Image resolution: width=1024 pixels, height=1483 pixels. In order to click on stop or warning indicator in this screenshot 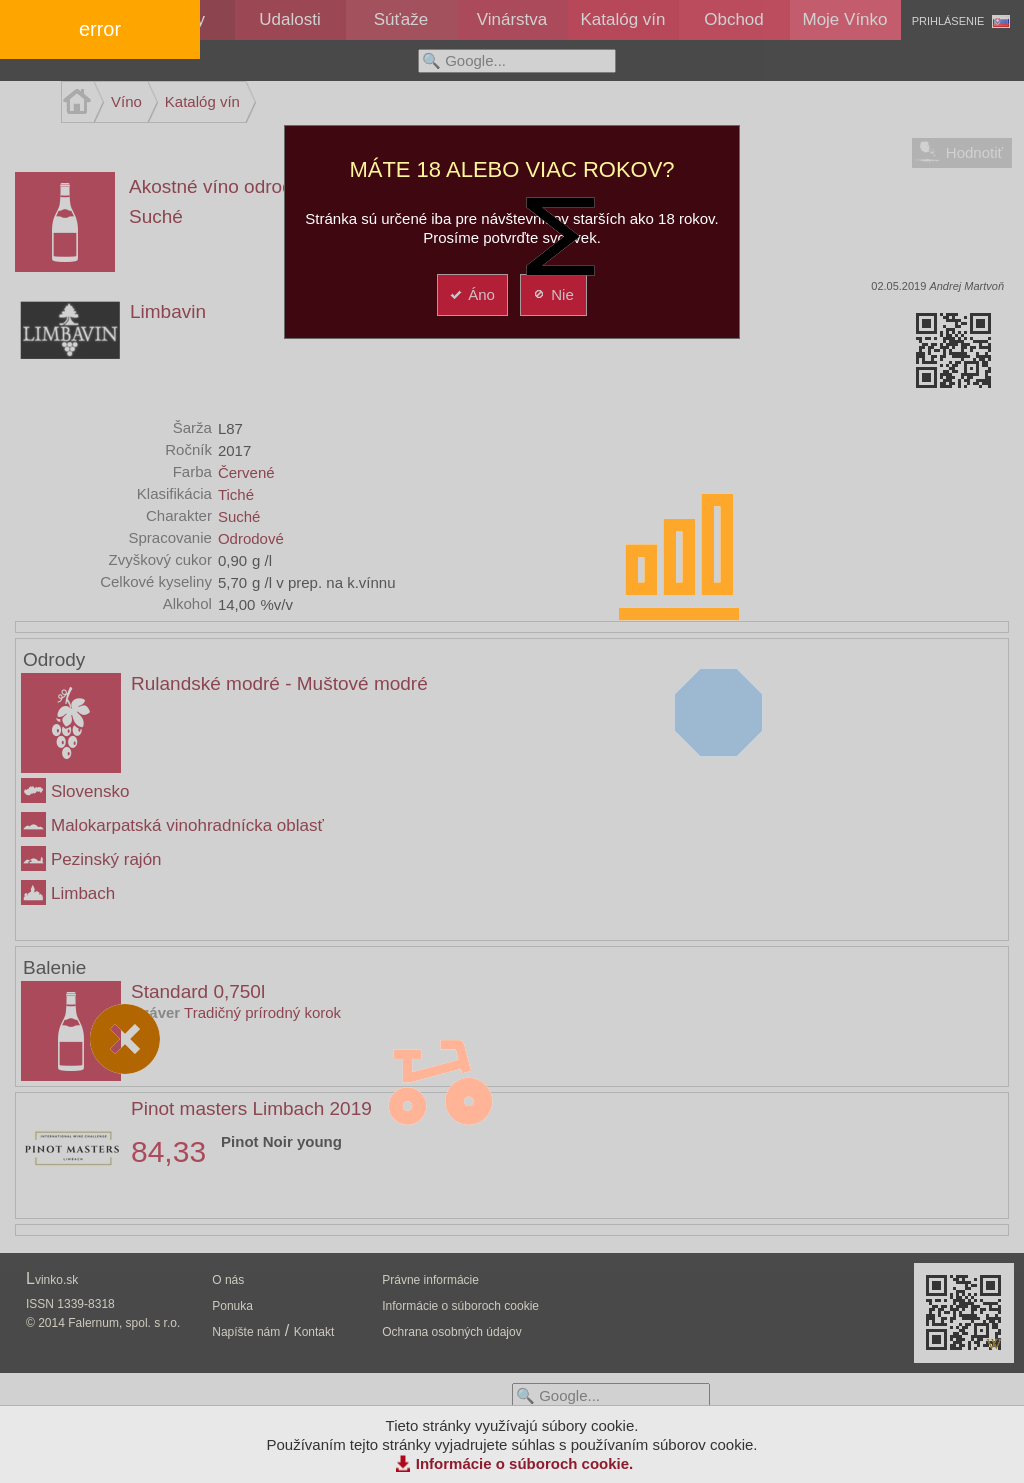, I will do `click(718, 712)`.